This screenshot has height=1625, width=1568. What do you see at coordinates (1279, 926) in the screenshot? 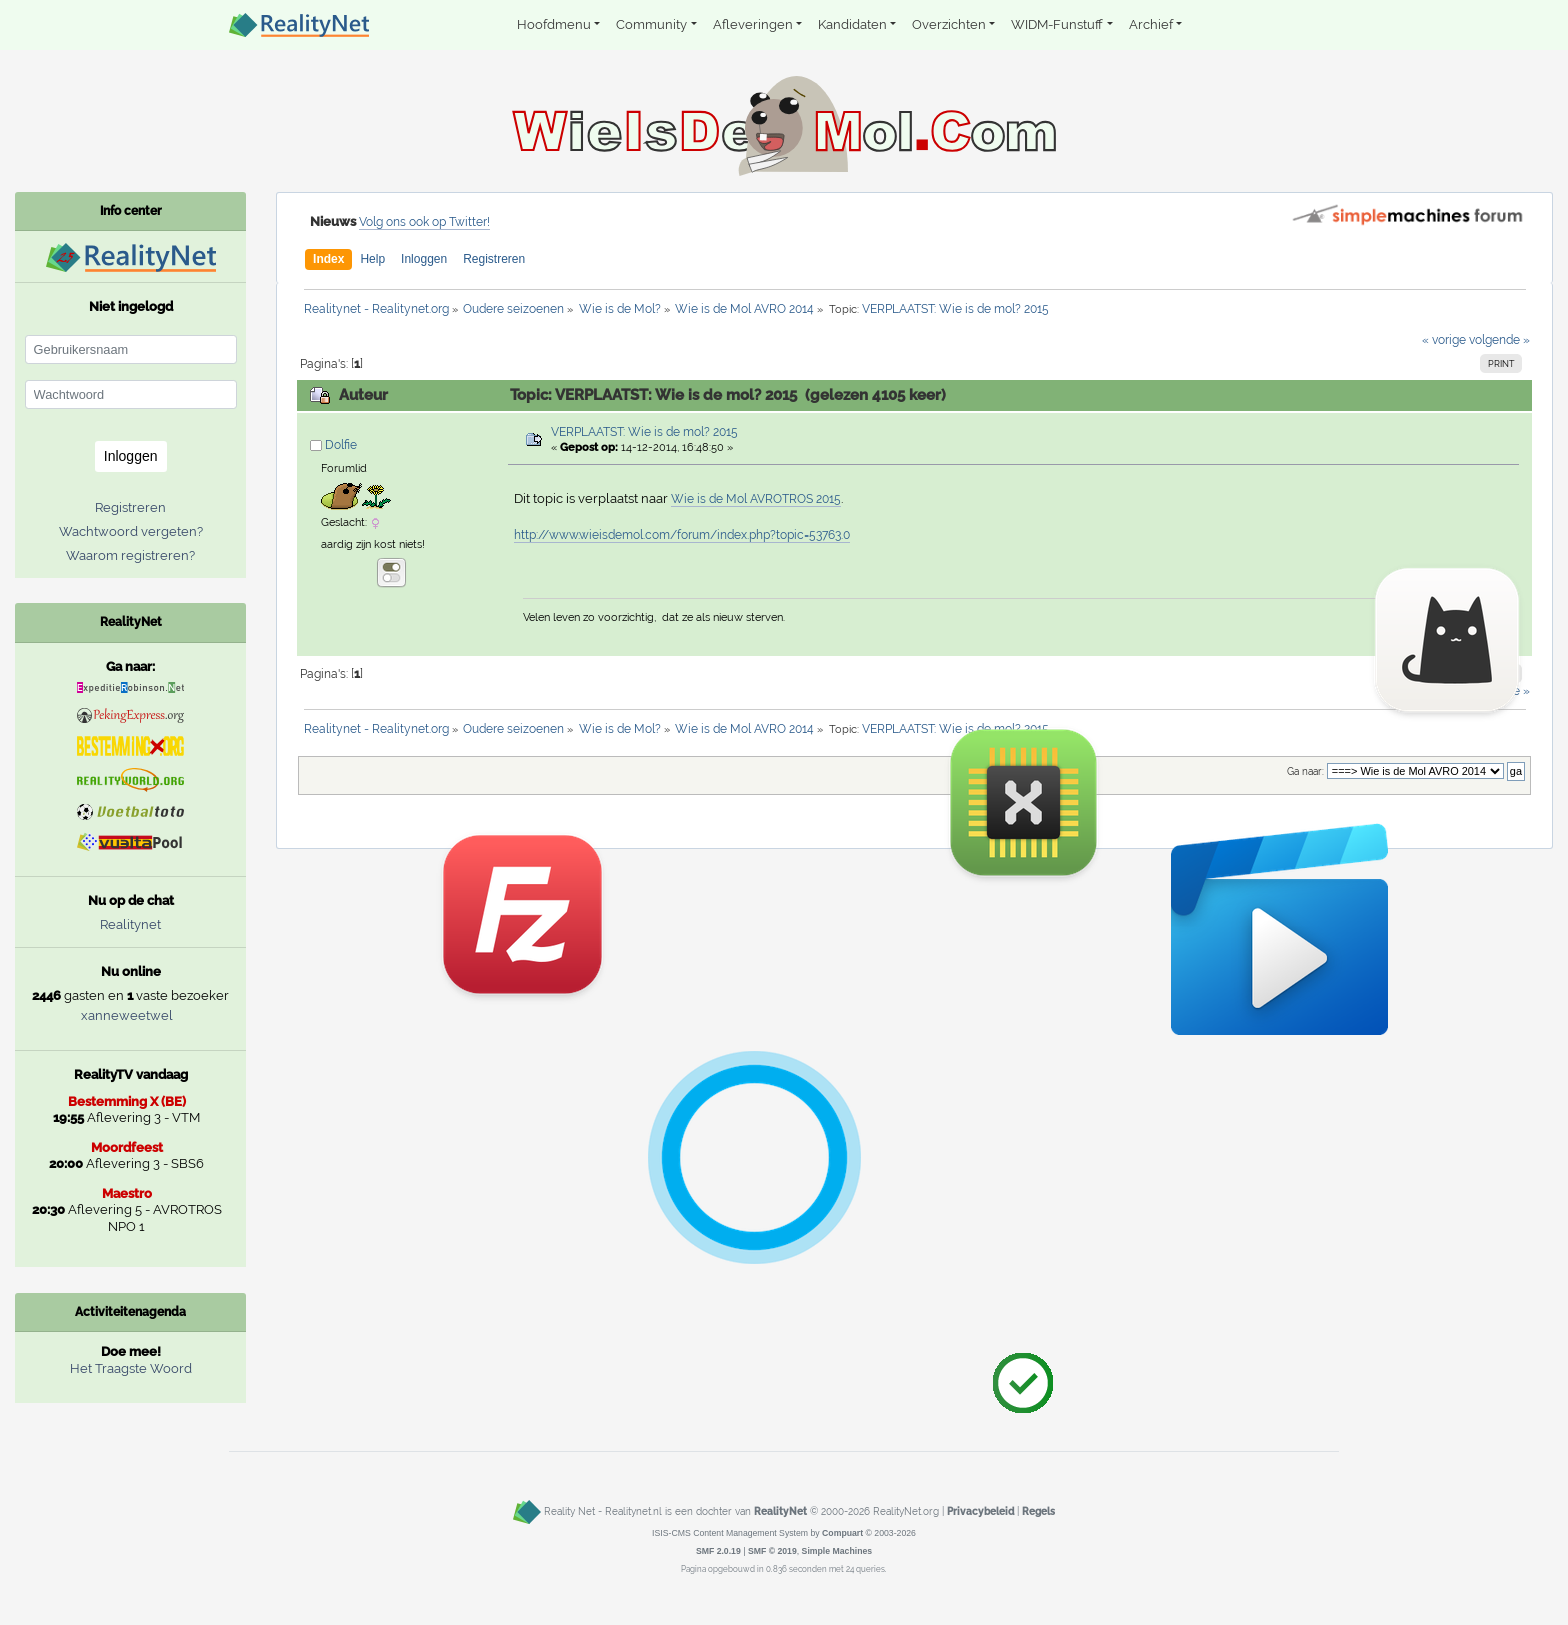
I see `open the movies app` at bounding box center [1279, 926].